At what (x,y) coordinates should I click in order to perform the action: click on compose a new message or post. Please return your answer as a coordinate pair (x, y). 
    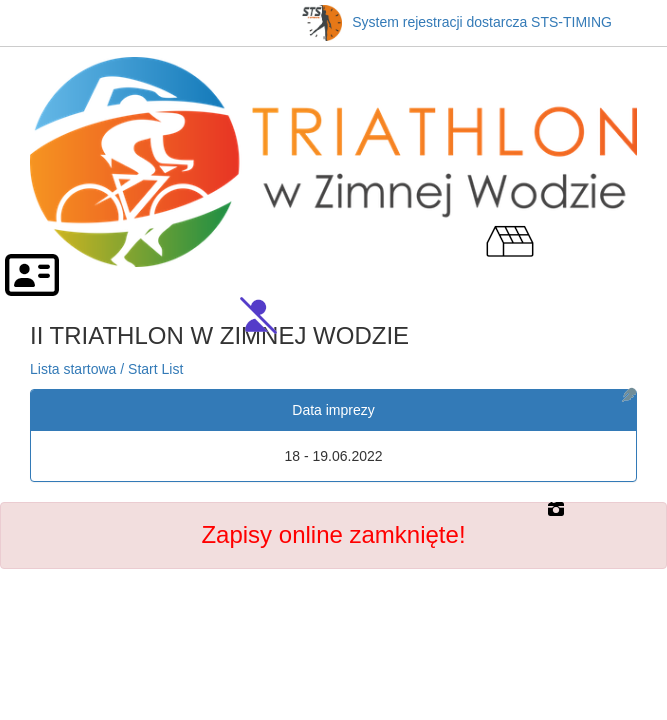
    Looking at the image, I should click on (629, 395).